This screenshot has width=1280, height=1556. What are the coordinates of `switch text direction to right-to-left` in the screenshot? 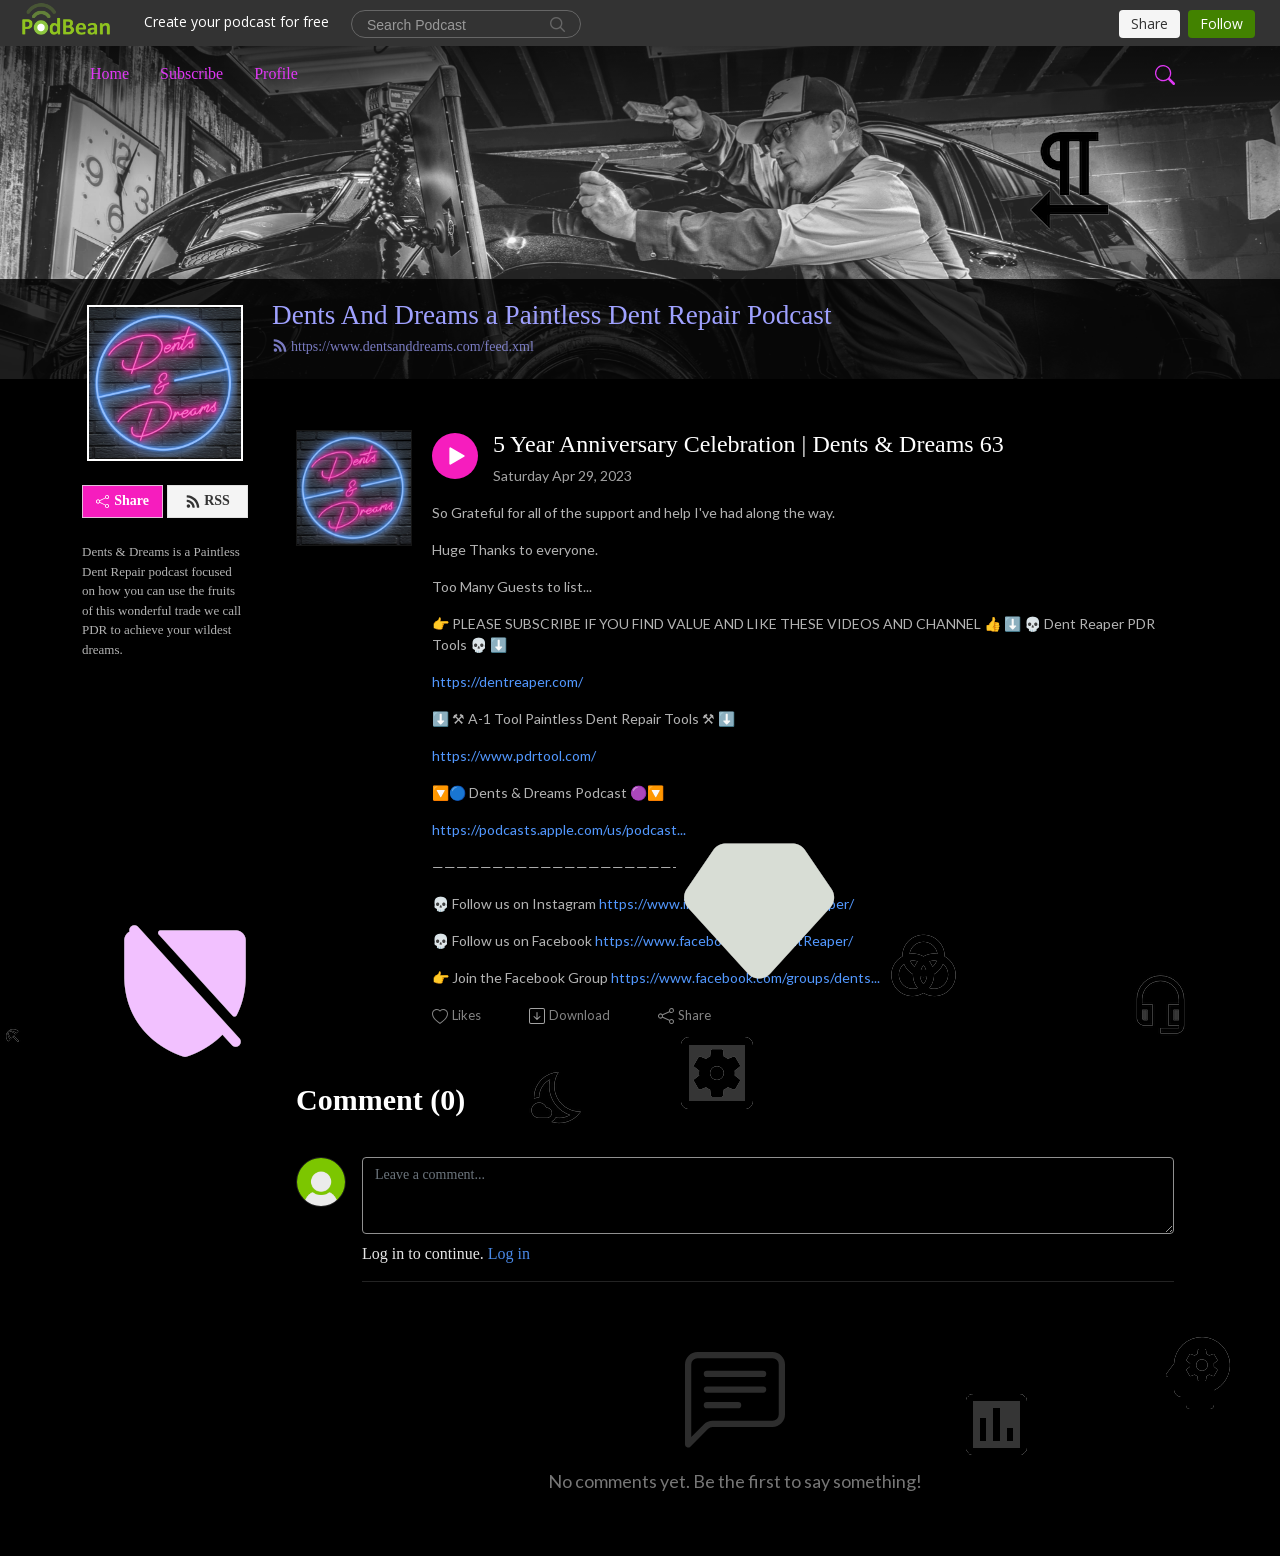 It's located at (1069, 180).